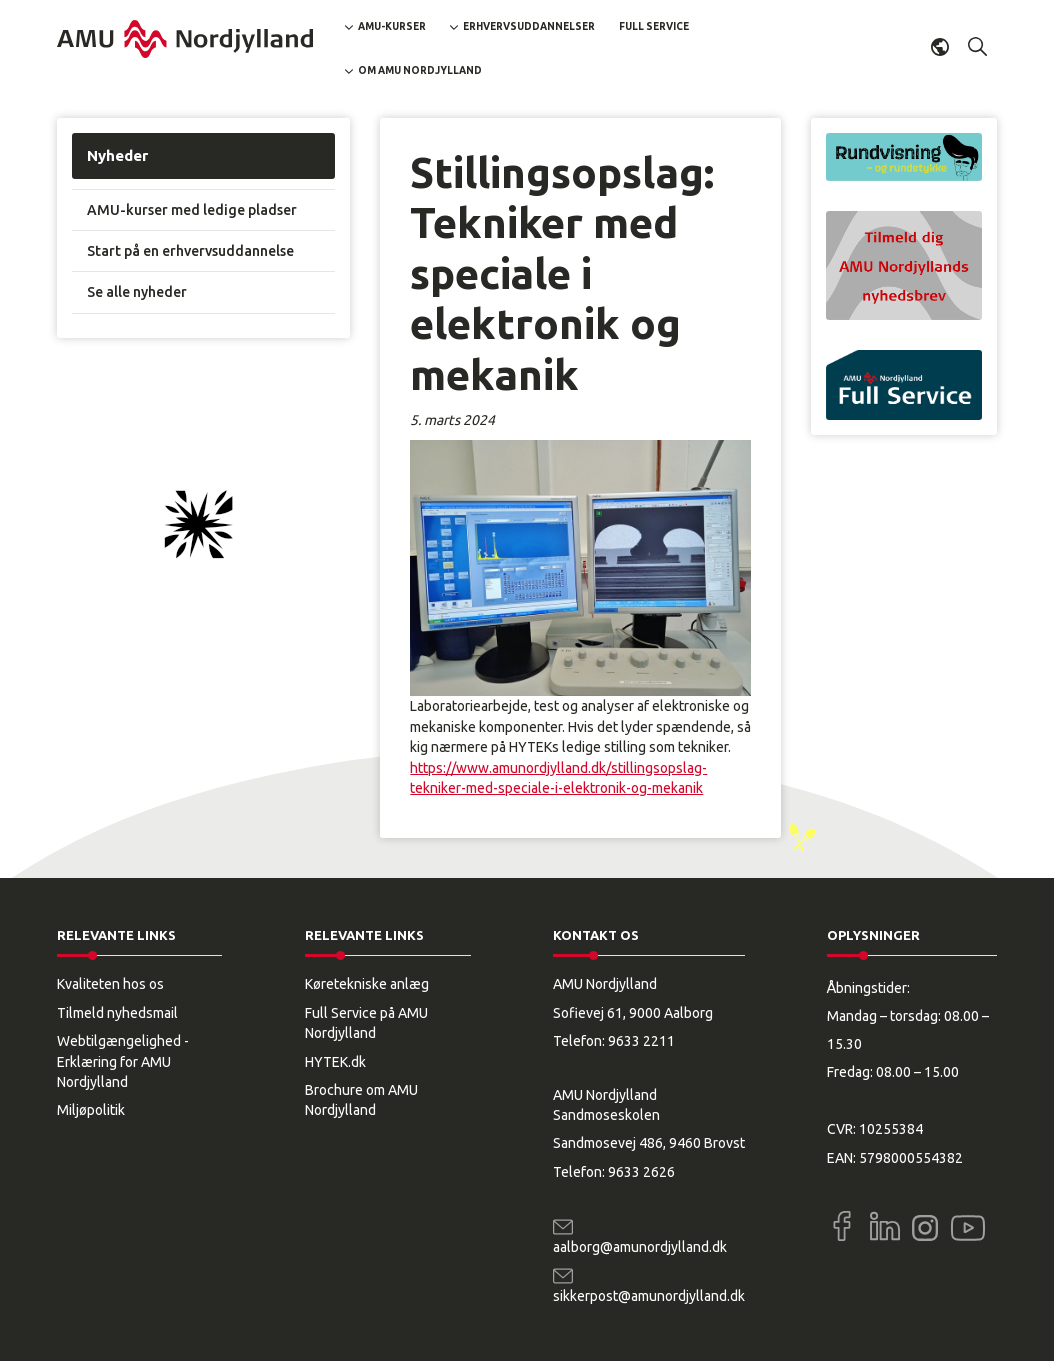 The height and width of the screenshot is (1361, 1054). I want to click on access music or sound effects settings, so click(802, 837).